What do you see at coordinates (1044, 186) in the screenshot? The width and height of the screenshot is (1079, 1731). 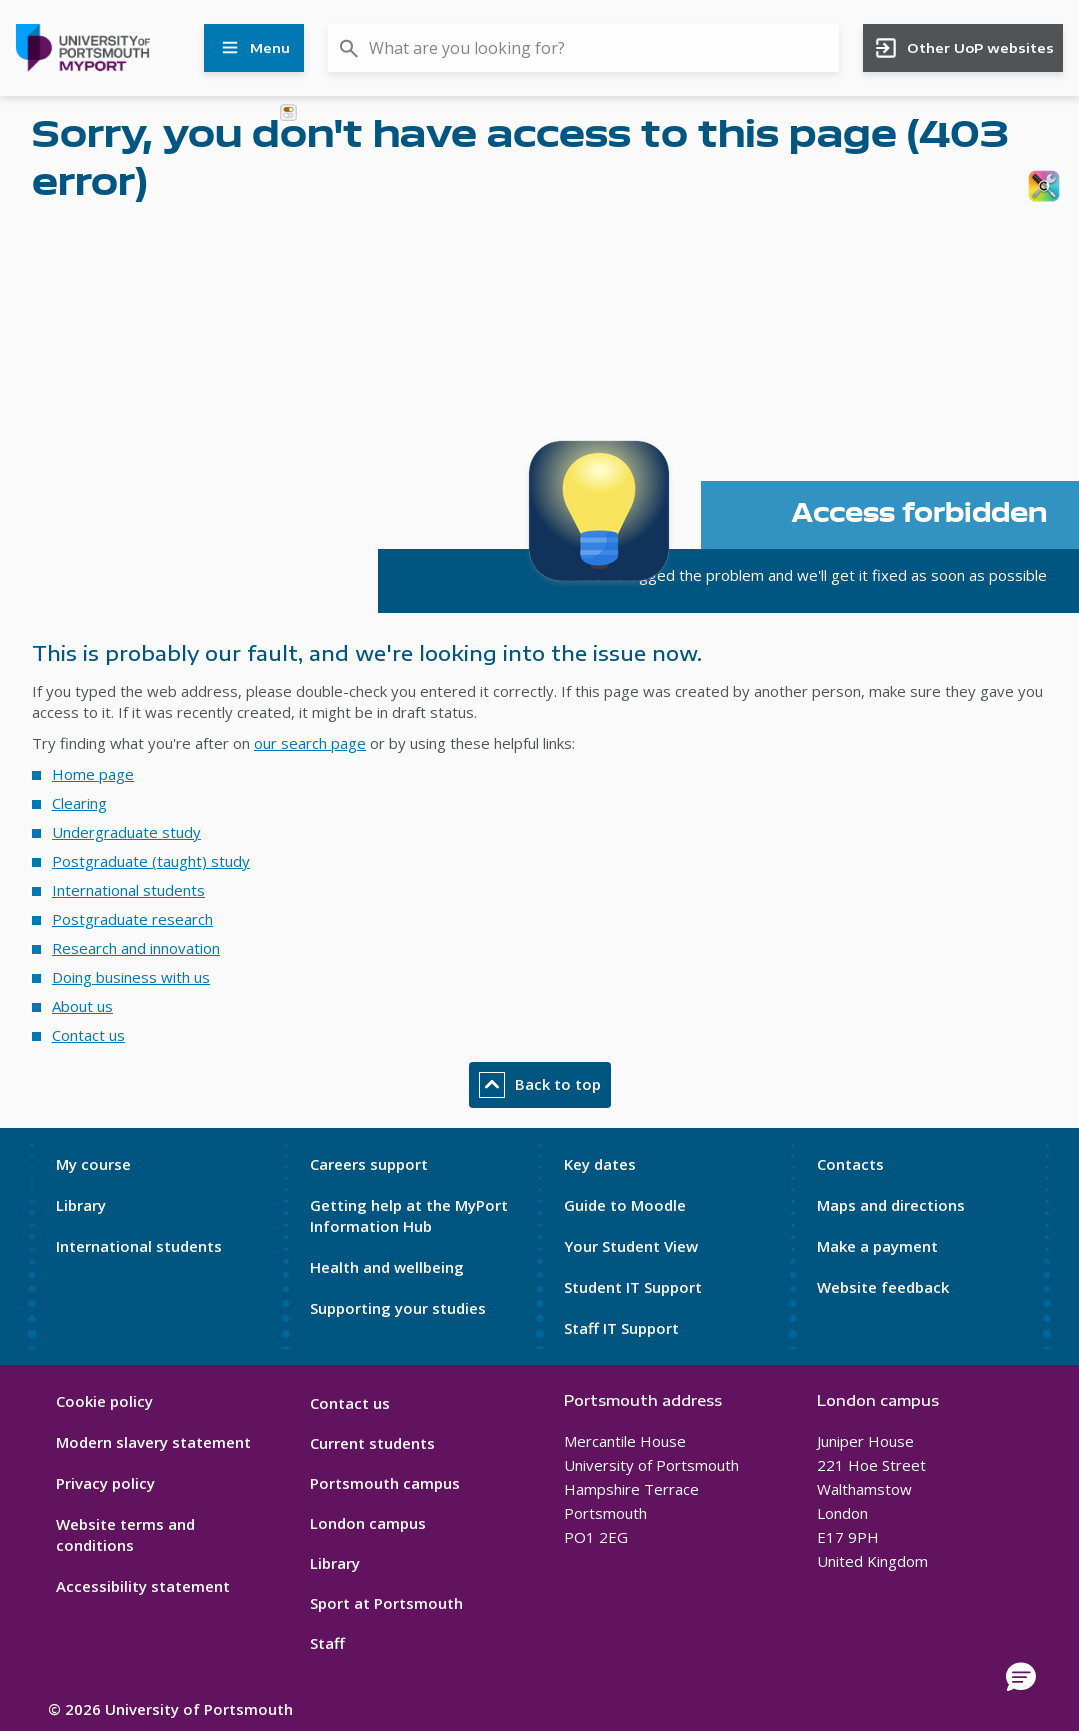 I see `open colorsync utility to manage color profiles` at bounding box center [1044, 186].